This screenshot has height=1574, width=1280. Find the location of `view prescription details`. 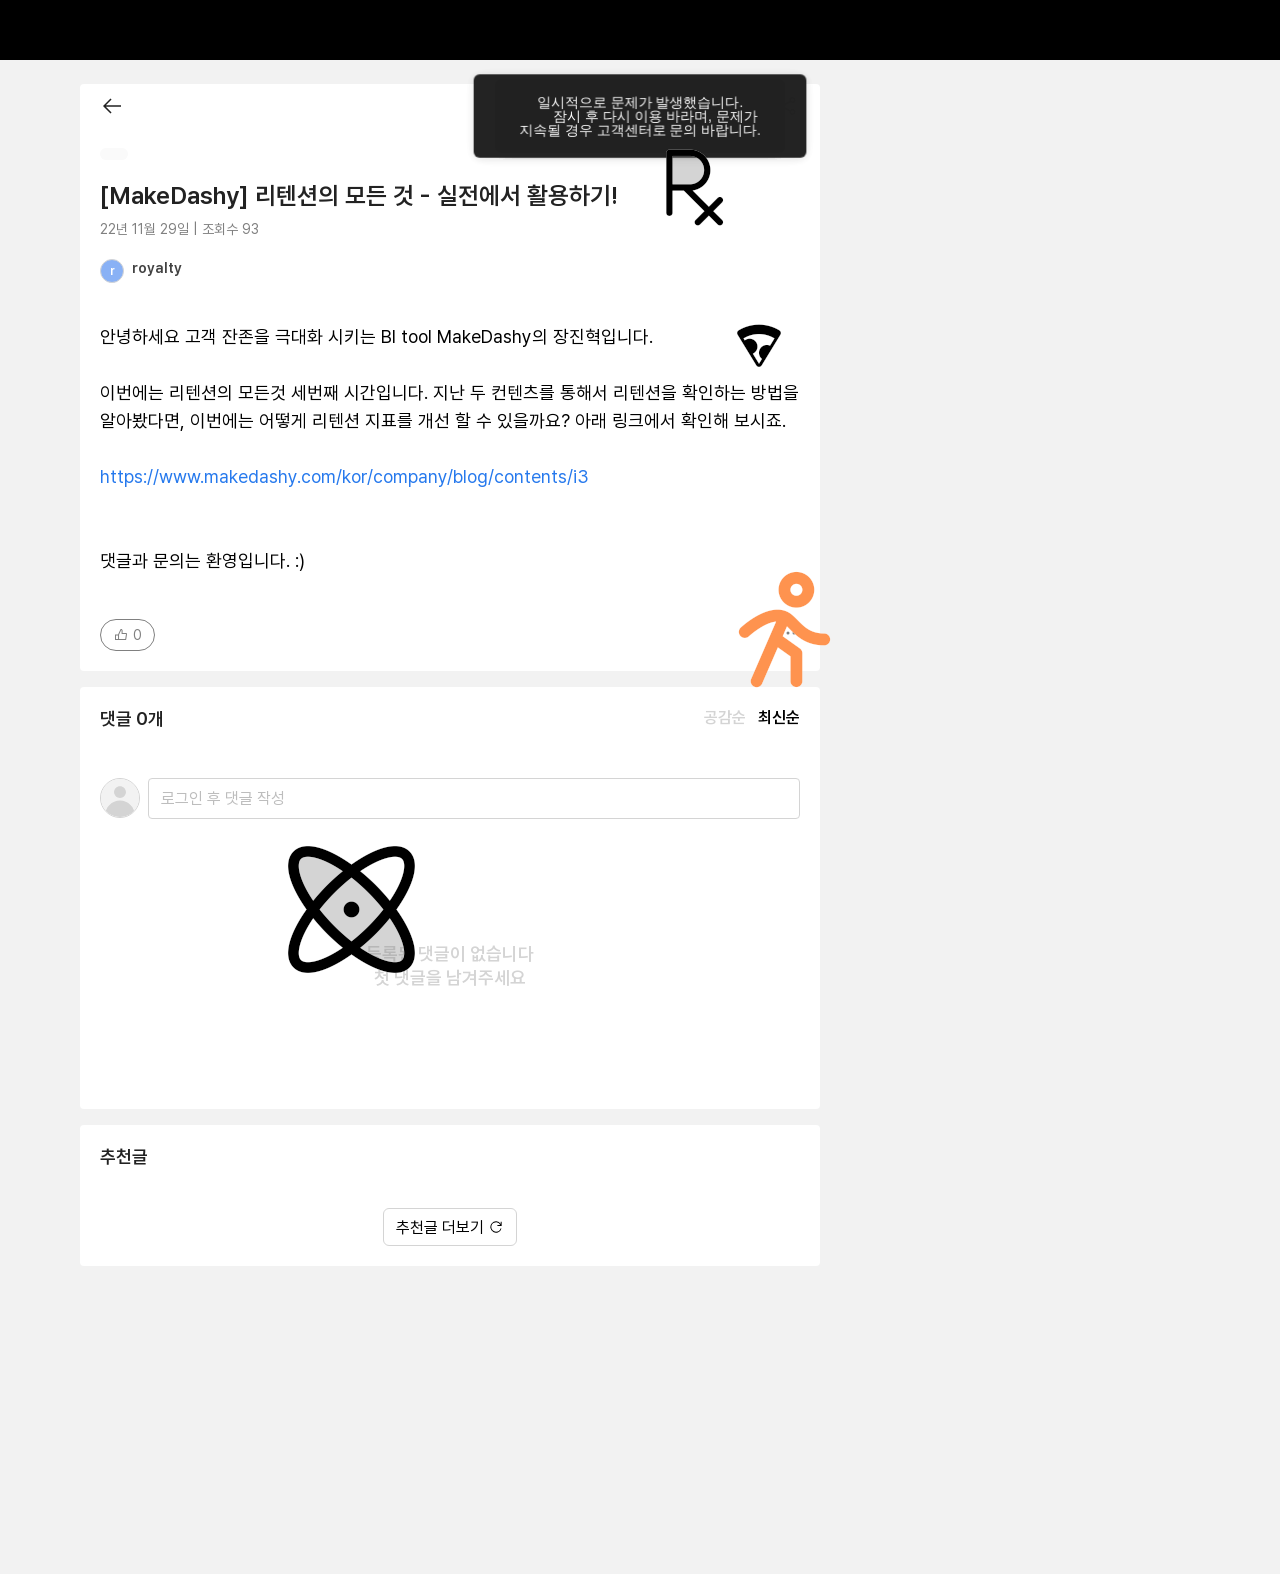

view prescription details is located at coordinates (691, 187).